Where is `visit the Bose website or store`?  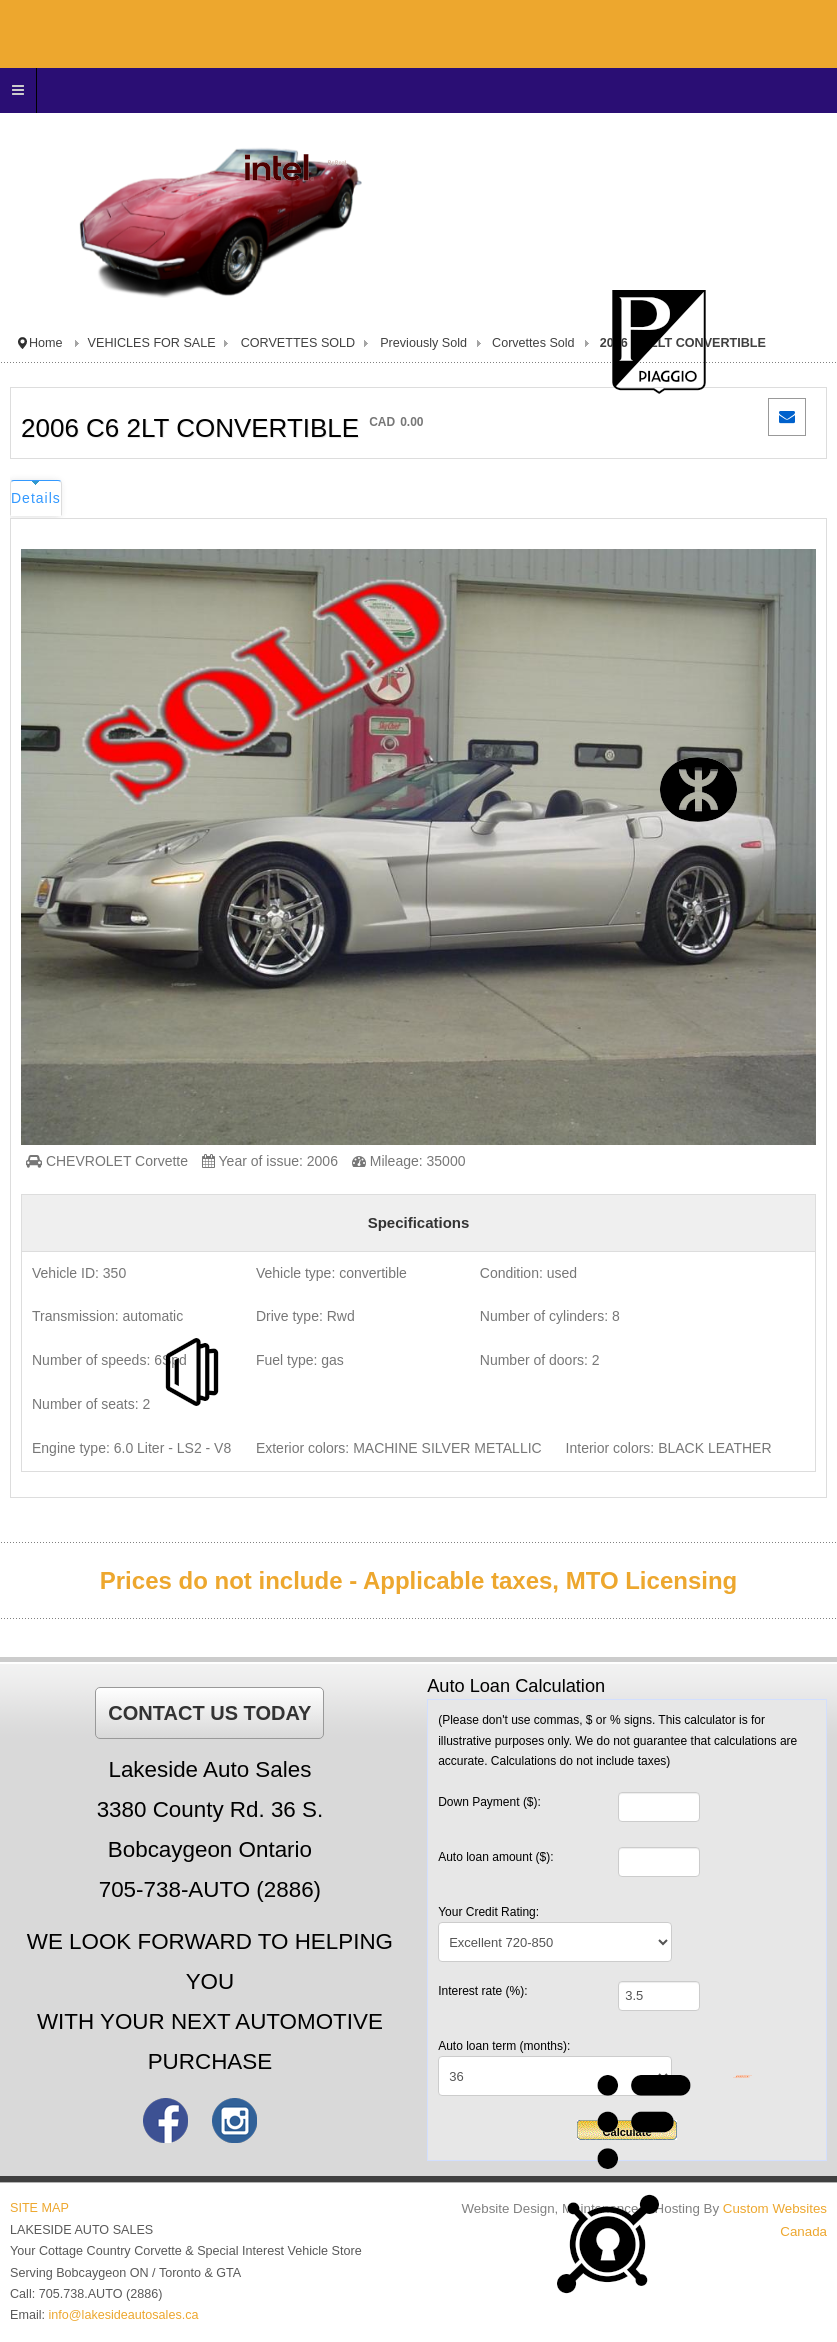
visit the Bose website or store is located at coordinates (742, 2076).